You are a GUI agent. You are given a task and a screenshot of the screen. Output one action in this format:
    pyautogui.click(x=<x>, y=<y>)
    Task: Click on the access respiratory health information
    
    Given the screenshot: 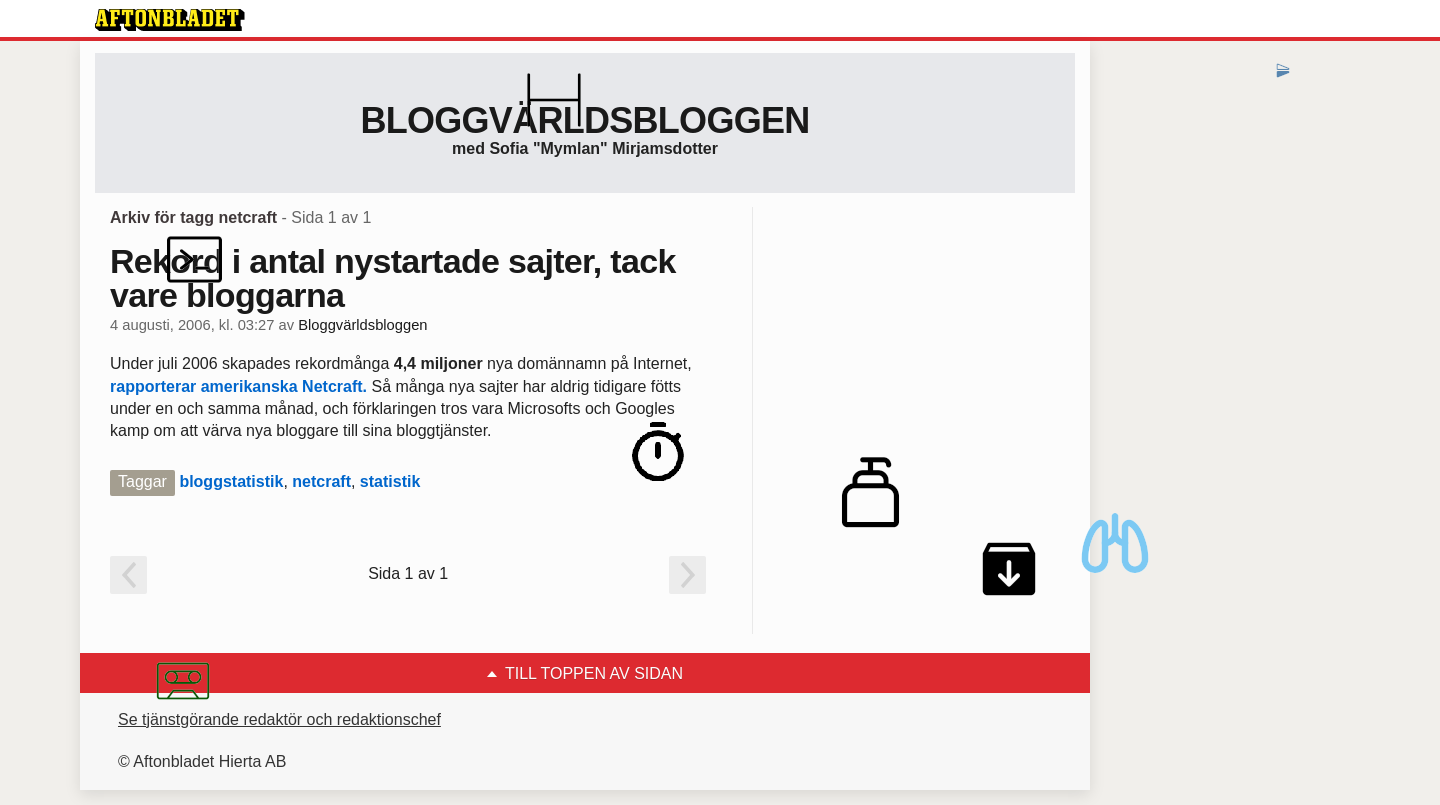 What is the action you would take?
    pyautogui.click(x=1115, y=543)
    